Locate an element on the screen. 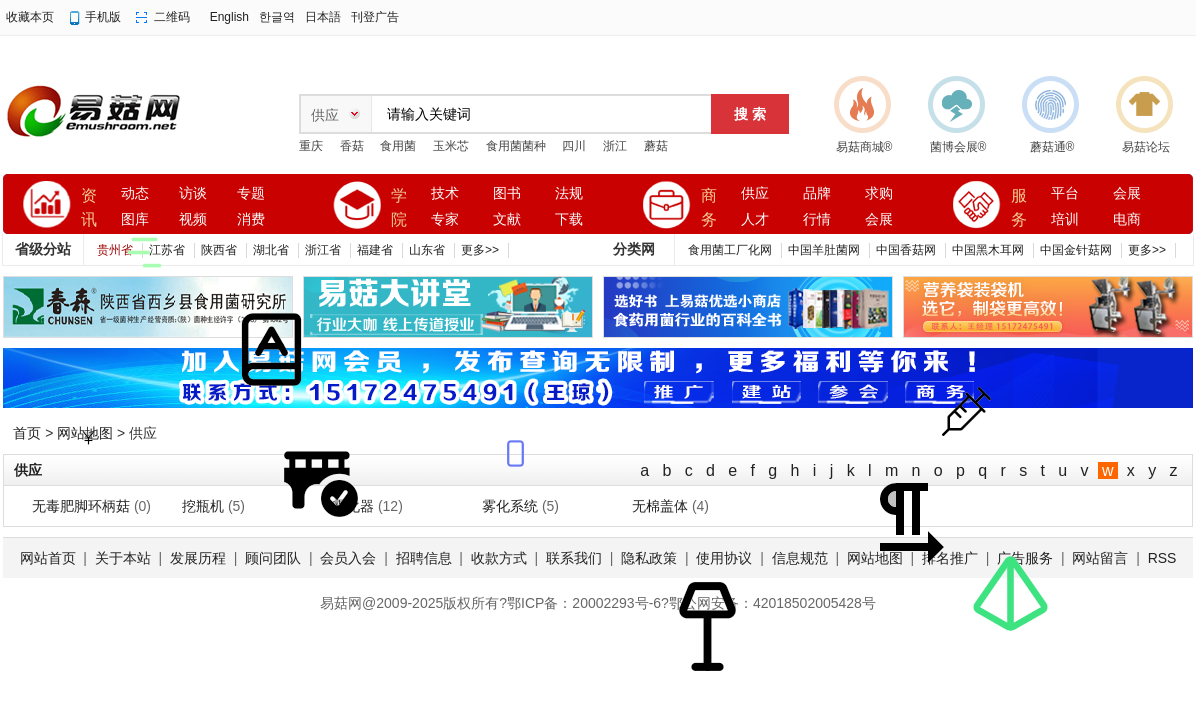 The height and width of the screenshot is (720, 1196). set text direction to left-to-right is located at coordinates (908, 523).